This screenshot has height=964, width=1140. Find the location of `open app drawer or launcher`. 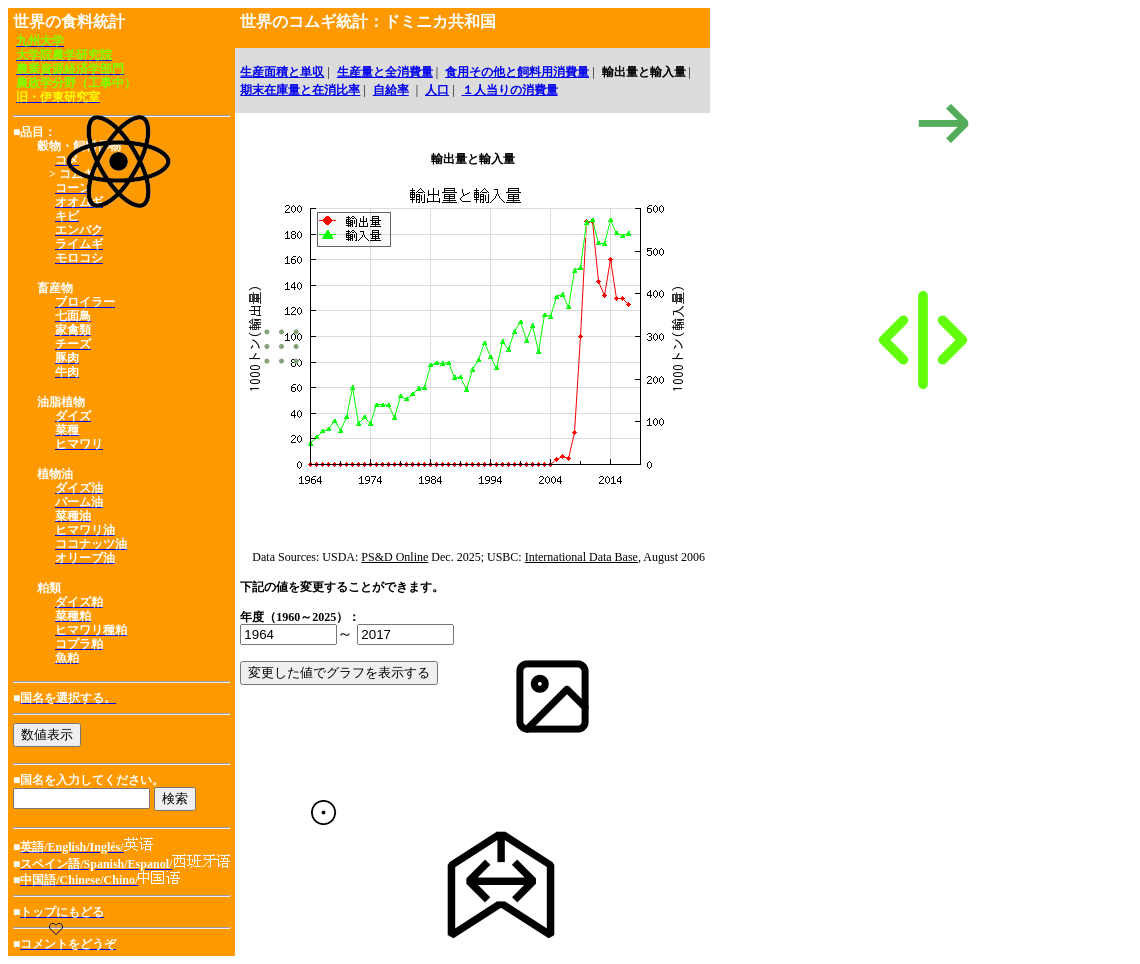

open app drawer or launcher is located at coordinates (281, 346).